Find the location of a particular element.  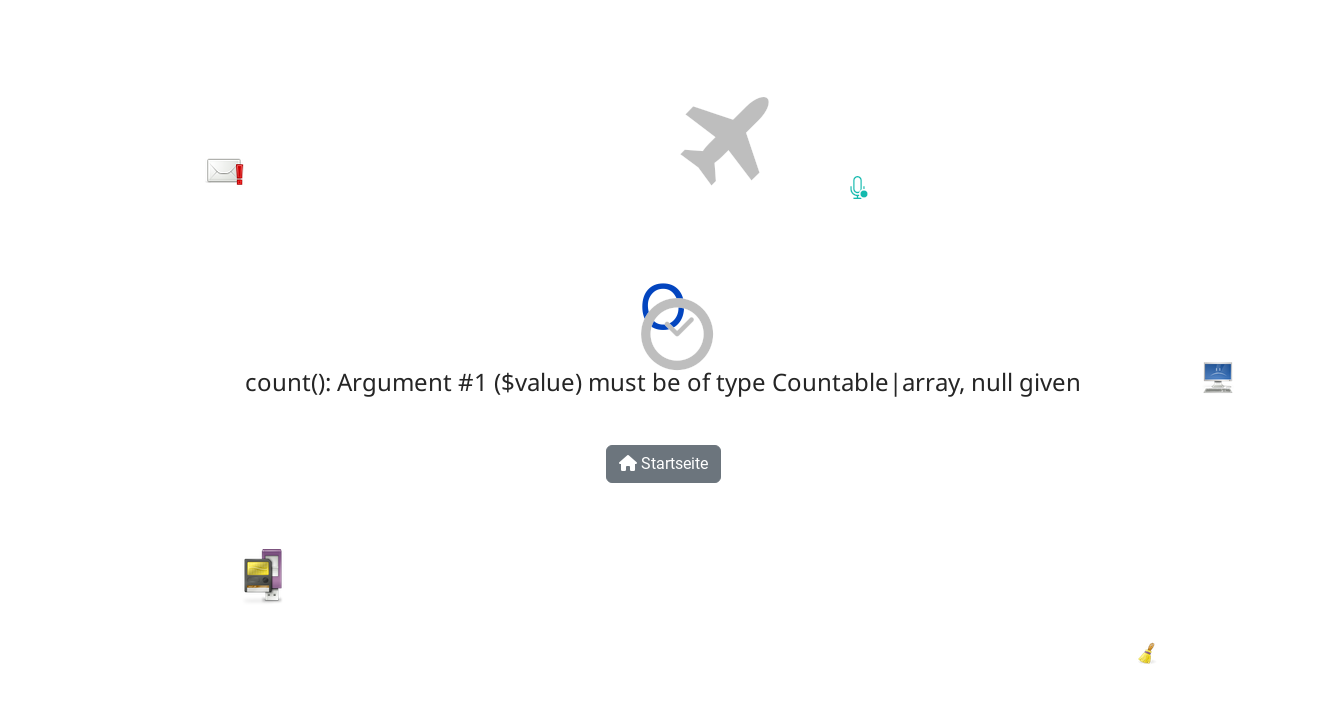

open sound recorder app is located at coordinates (857, 187).